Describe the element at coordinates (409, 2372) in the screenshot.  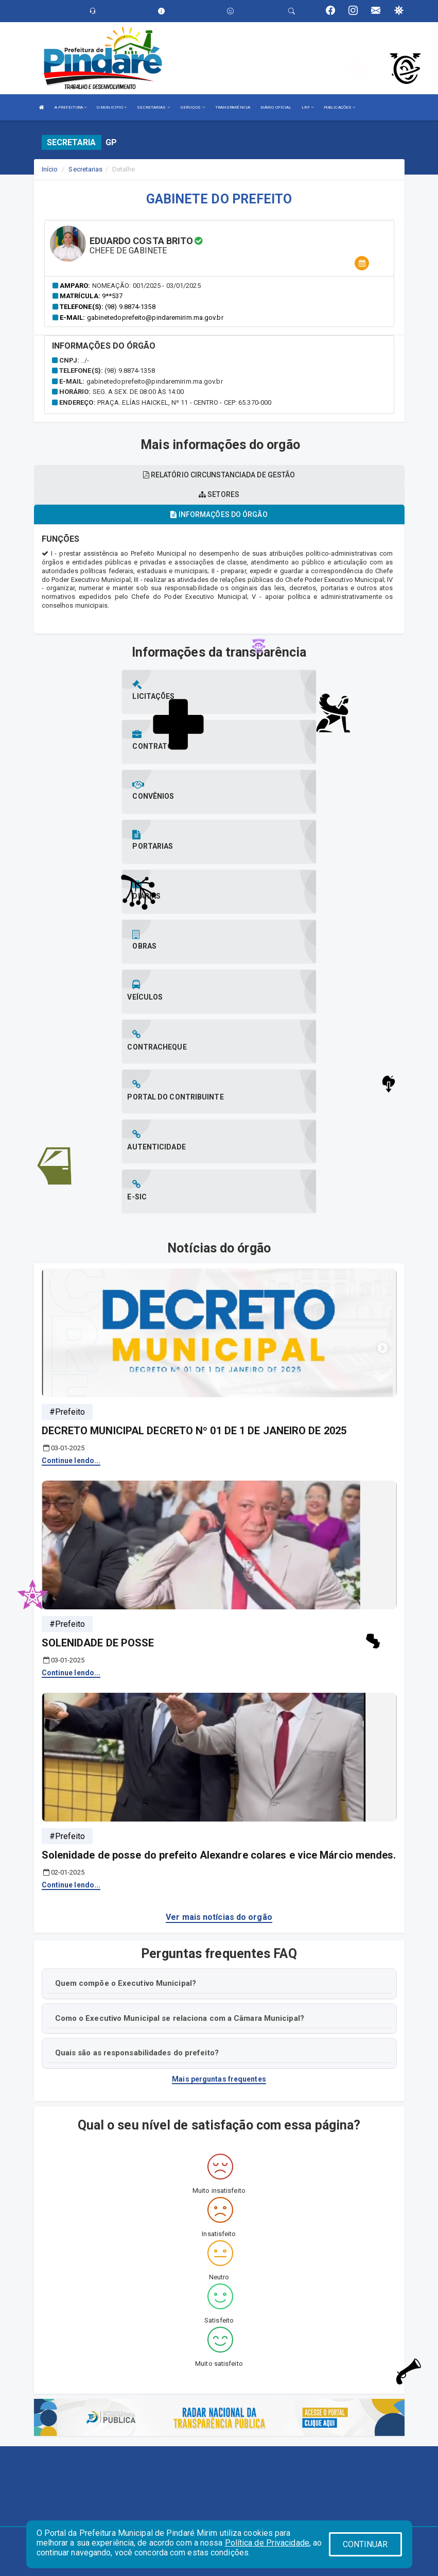
I see `select blunderbuss weapon in game inventory` at that location.